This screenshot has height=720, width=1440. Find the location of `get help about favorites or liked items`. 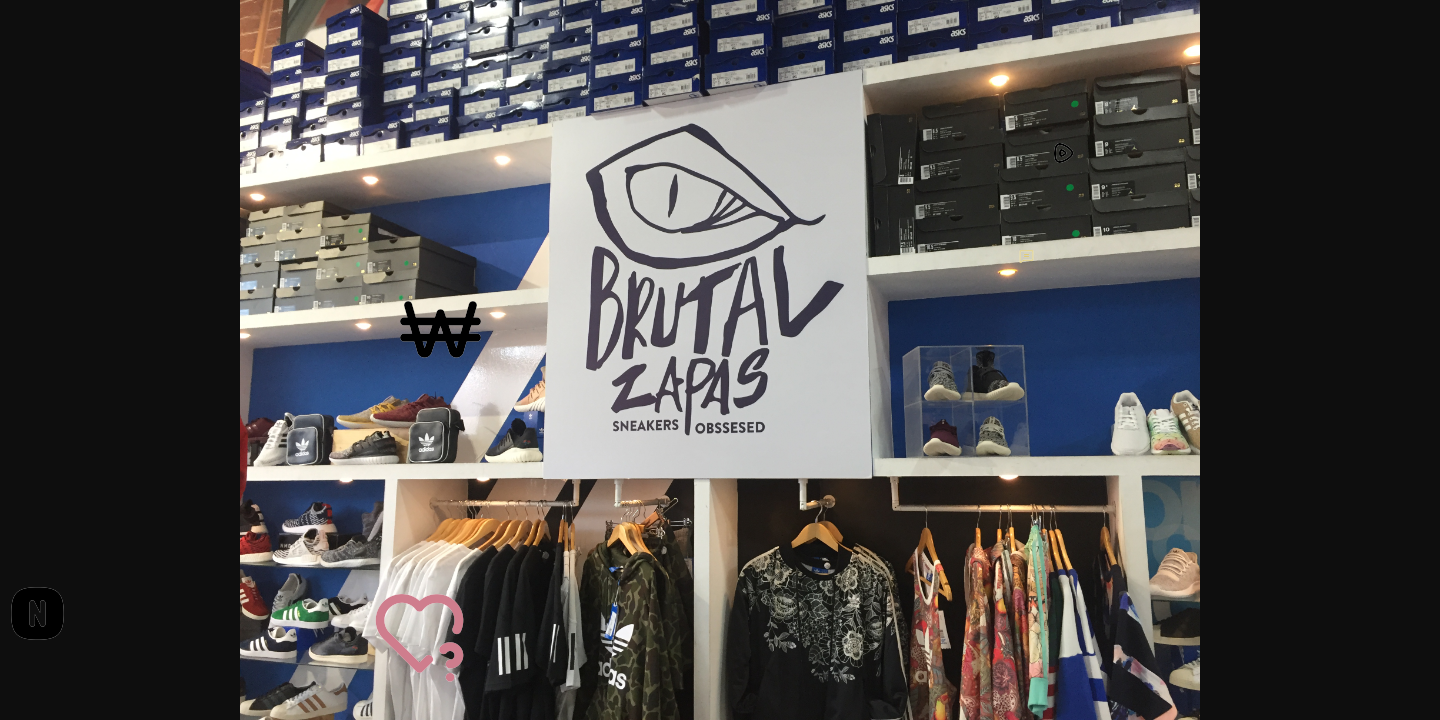

get help about favorites or liked items is located at coordinates (419, 633).